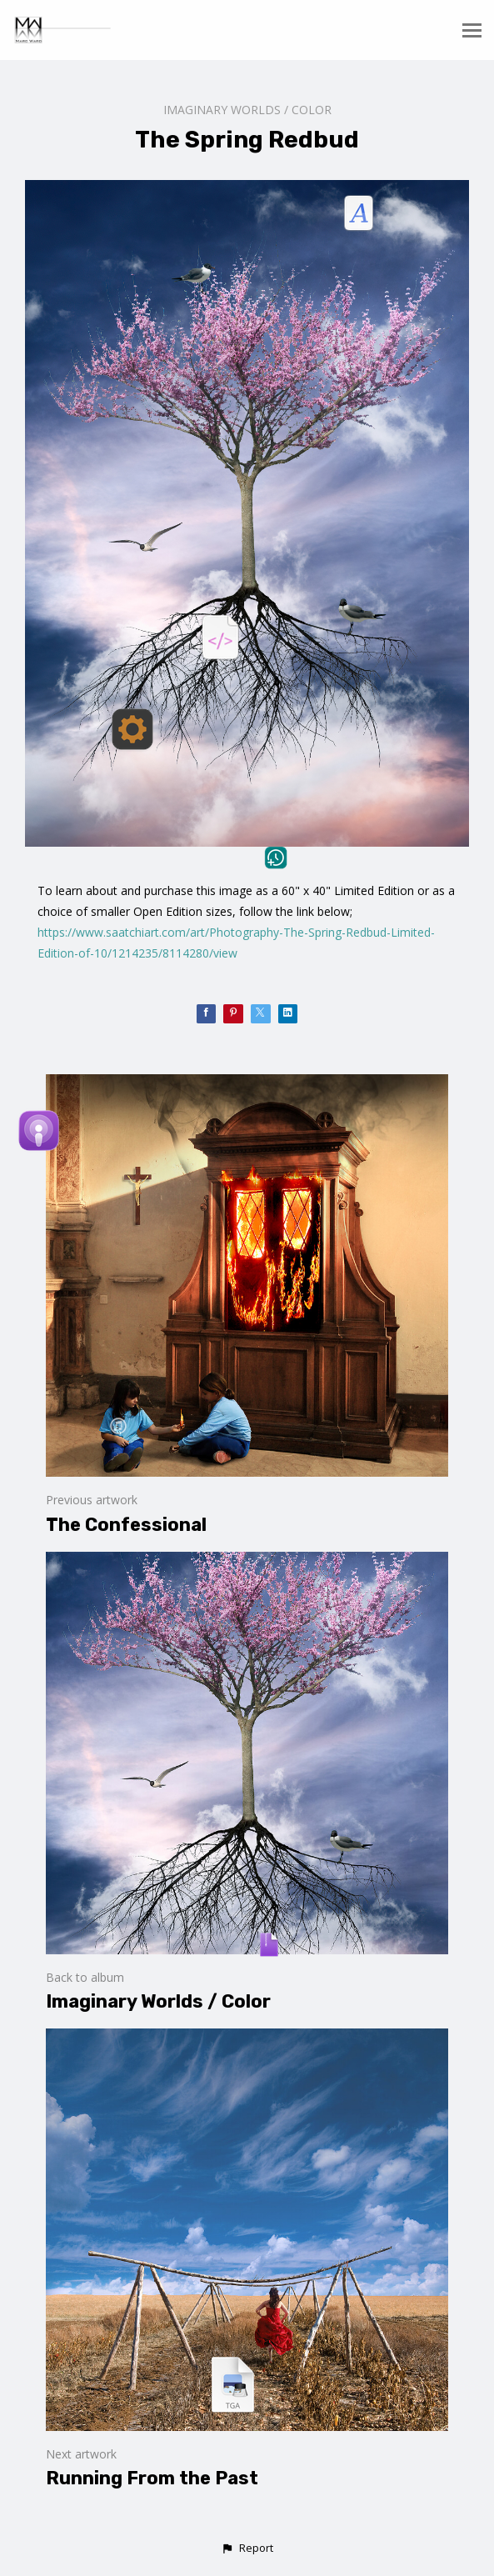 Image resolution: width=494 pixels, height=2576 pixels. I want to click on a font file type indicator, so click(358, 213).